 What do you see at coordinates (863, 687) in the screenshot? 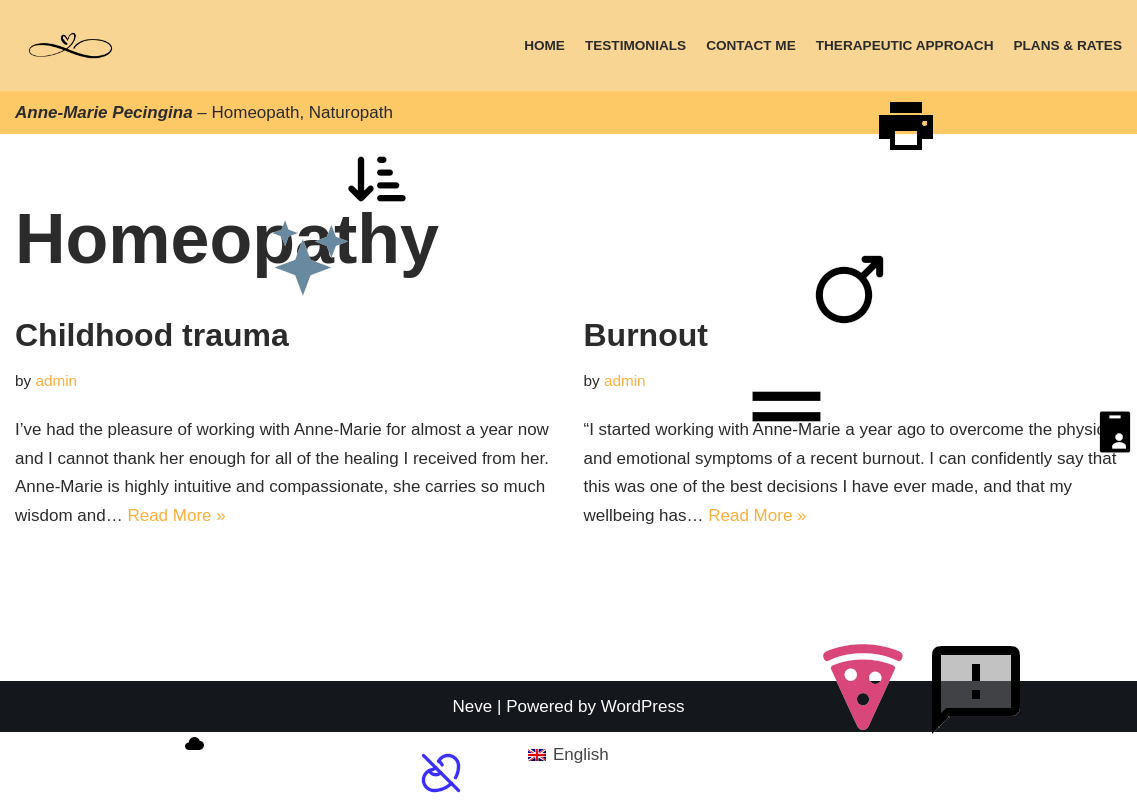
I see `browse food delivery options` at bounding box center [863, 687].